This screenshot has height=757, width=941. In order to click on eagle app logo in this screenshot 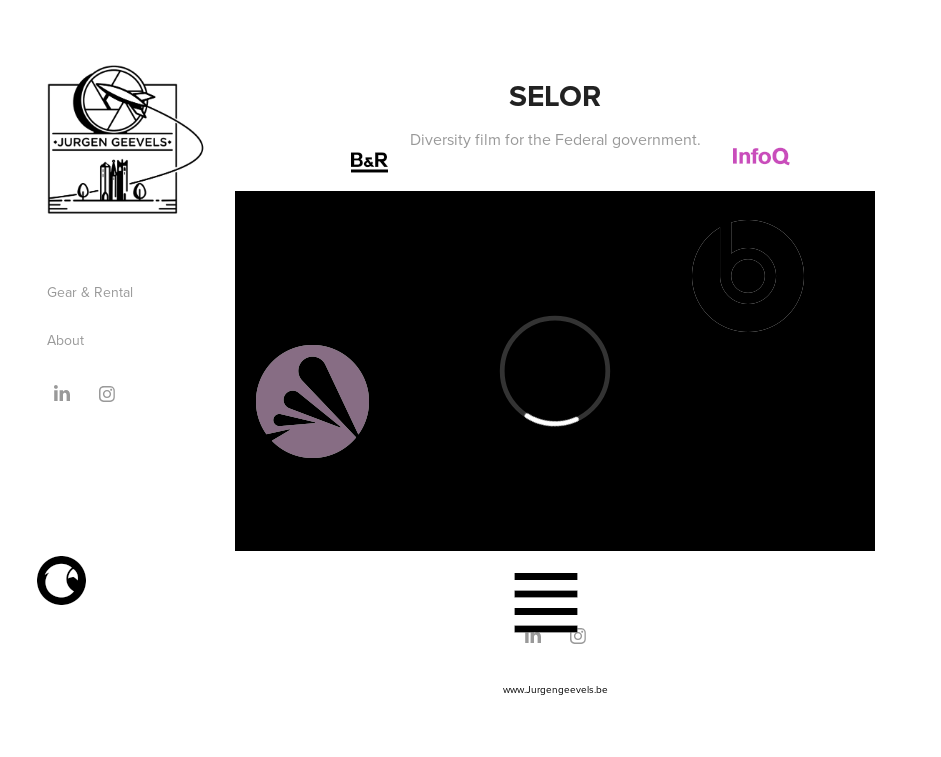, I will do `click(61, 580)`.